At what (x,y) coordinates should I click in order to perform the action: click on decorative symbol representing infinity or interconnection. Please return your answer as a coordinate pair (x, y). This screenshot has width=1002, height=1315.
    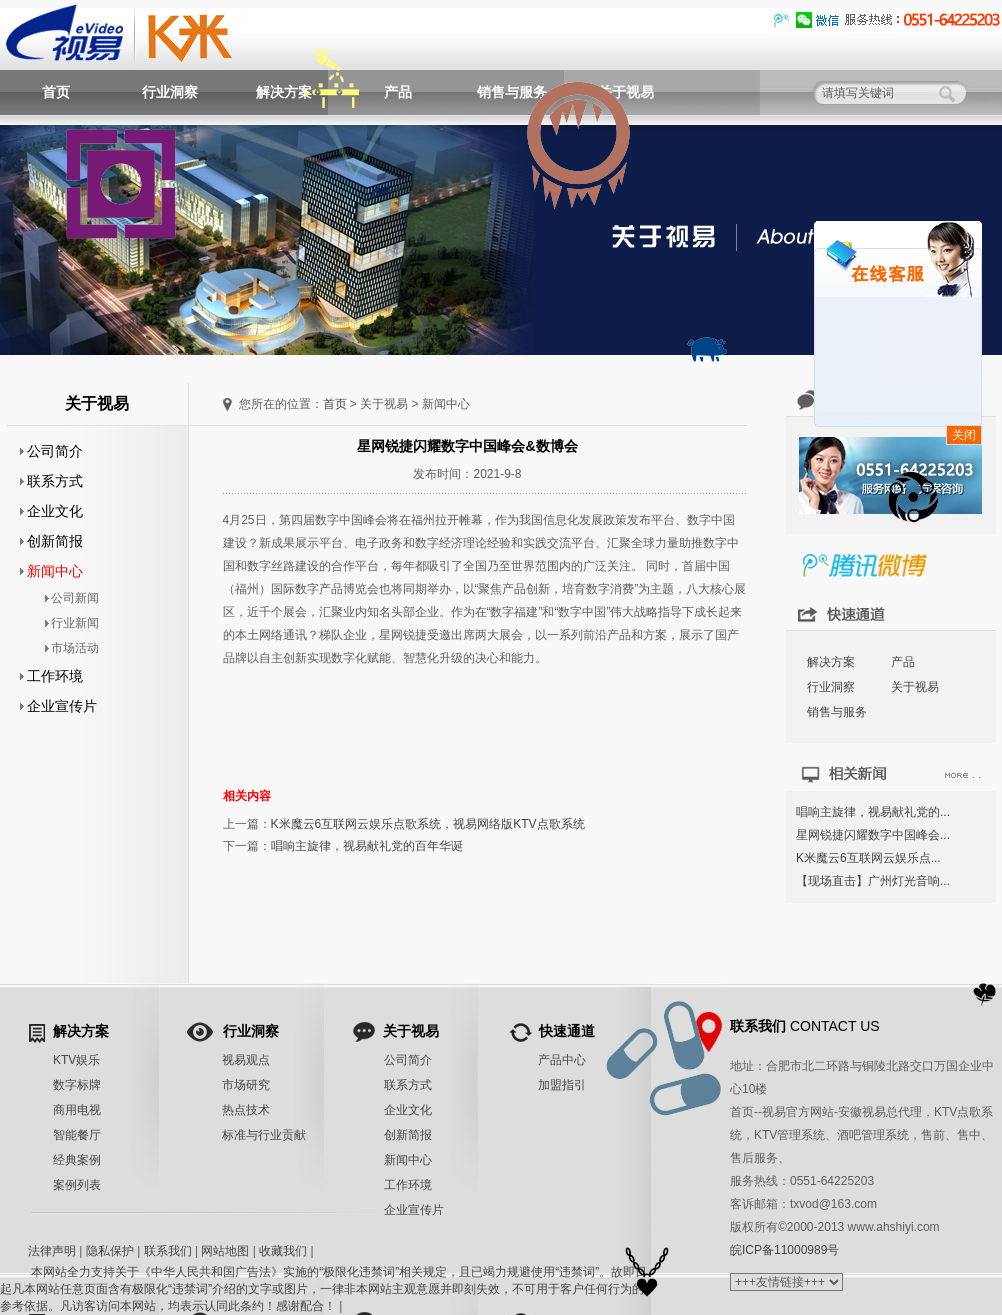
    Looking at the image, I should click on (913, 497).